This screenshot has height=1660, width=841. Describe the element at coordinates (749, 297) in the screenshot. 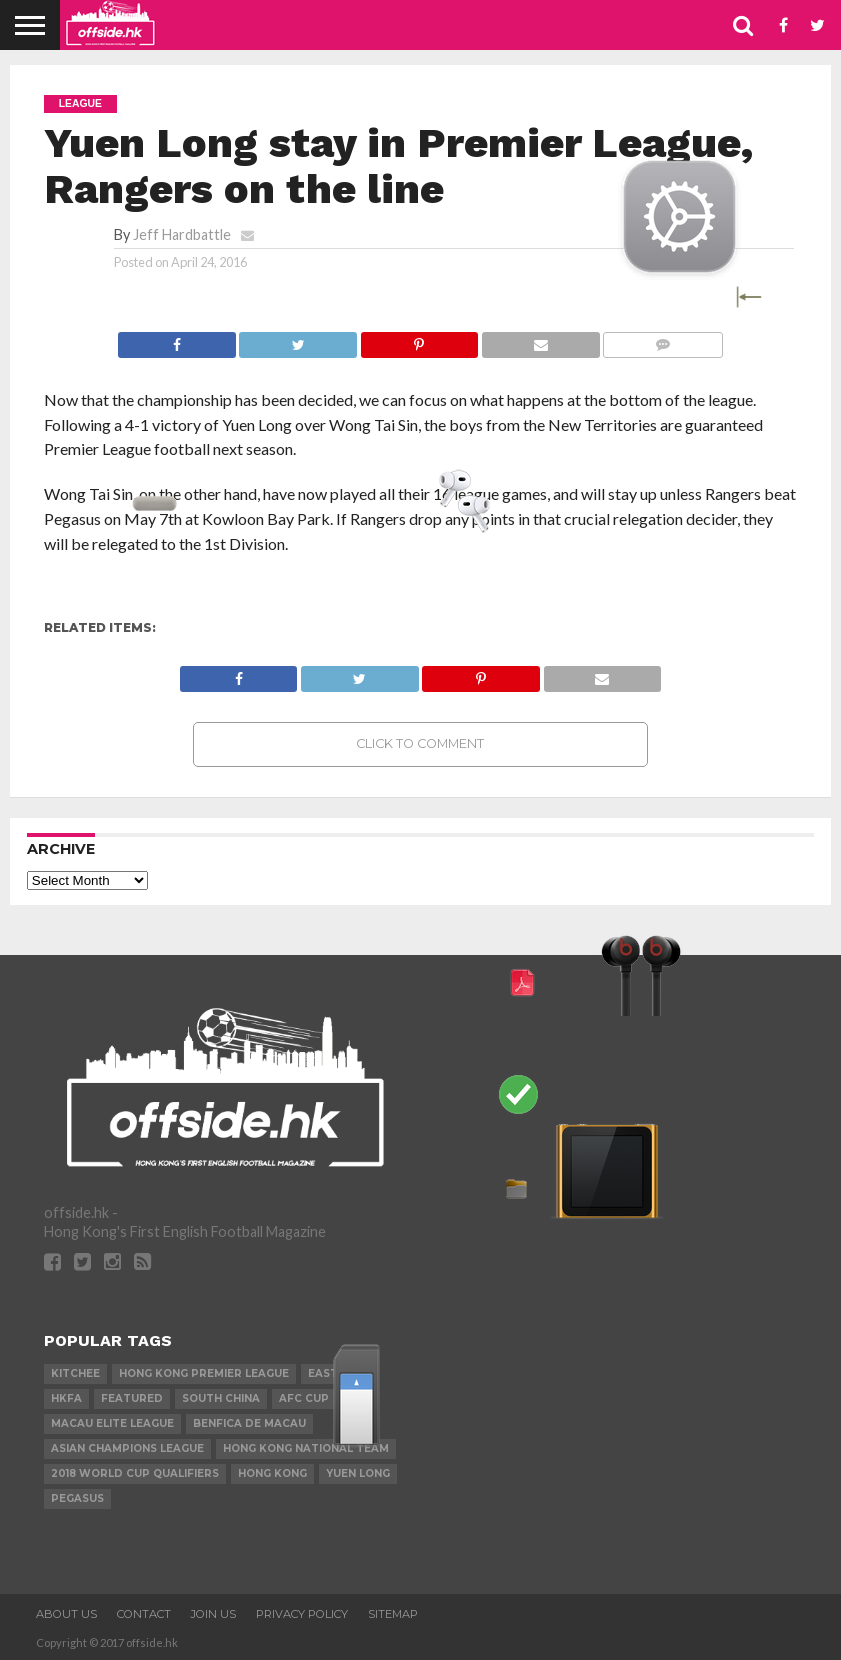

I see `go to the first item in a list or sequence` at that location.